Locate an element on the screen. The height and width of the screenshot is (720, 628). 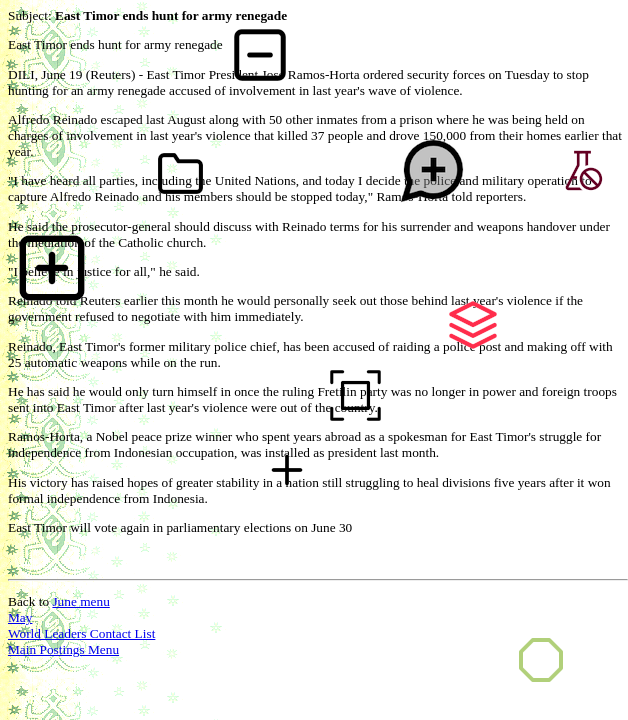
collapse or minimize a section is located at coordinates (260, 55).